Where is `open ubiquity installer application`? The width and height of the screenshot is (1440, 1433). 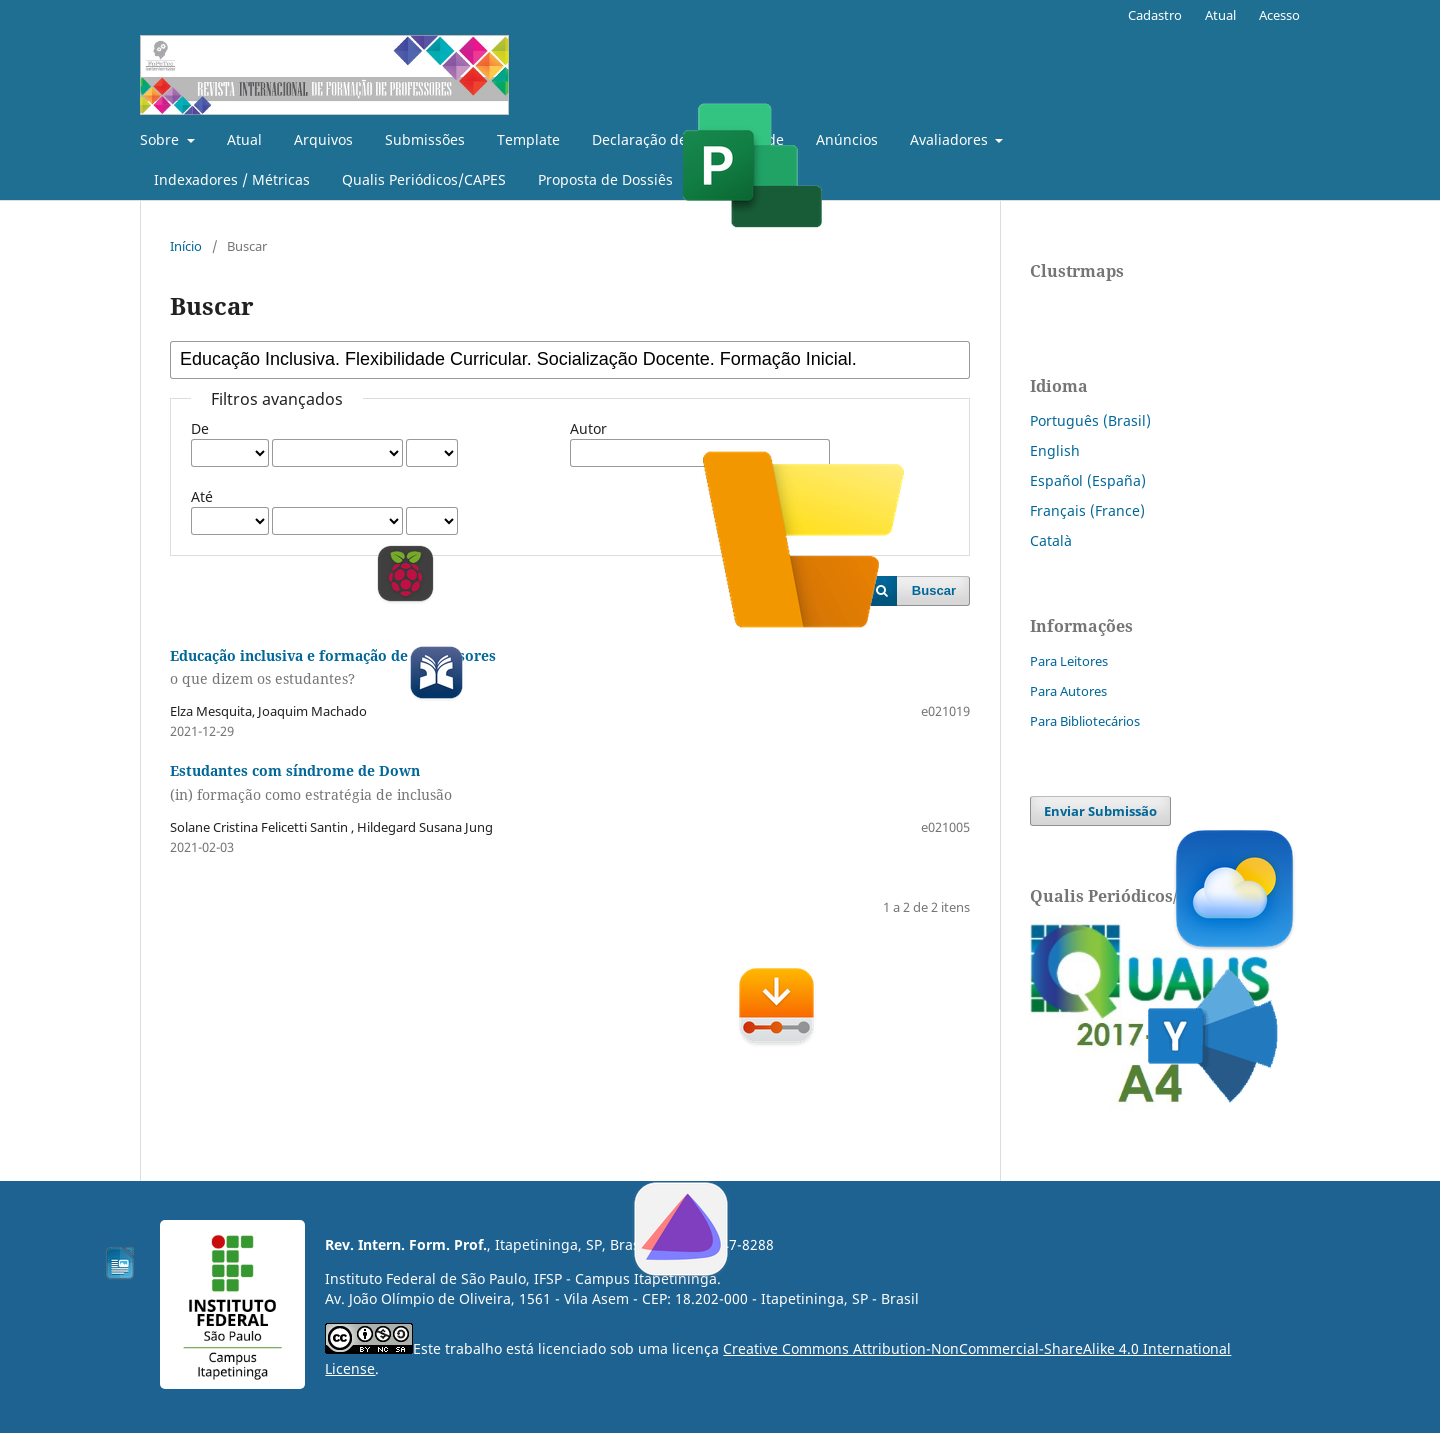 open ubiquity installer application is located at coordinates (776, 1005).